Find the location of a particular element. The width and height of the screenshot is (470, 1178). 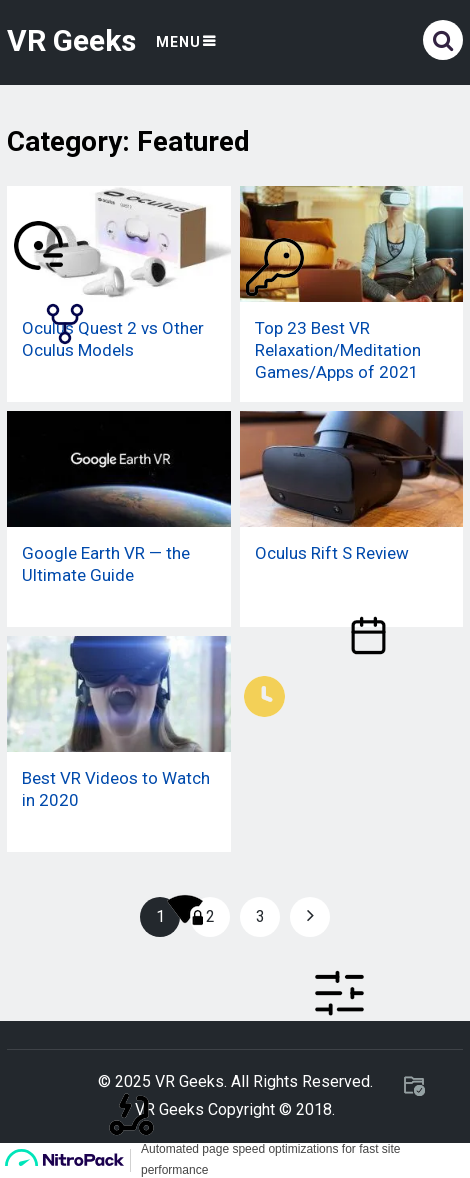

view time or clock settings is located at coordinates (264, 696).